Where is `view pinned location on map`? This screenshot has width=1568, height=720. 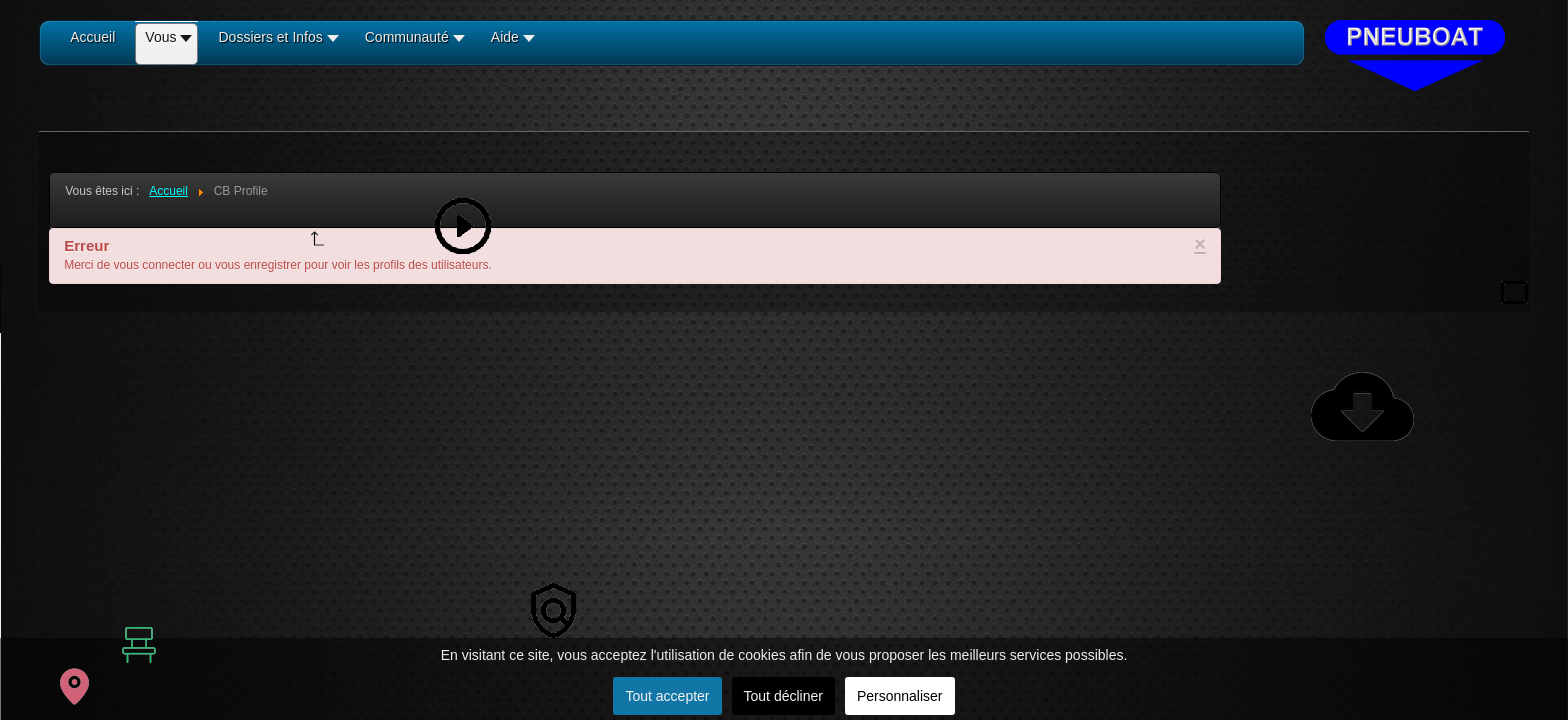 view pinned location on map is located at coordinates (74, 686).